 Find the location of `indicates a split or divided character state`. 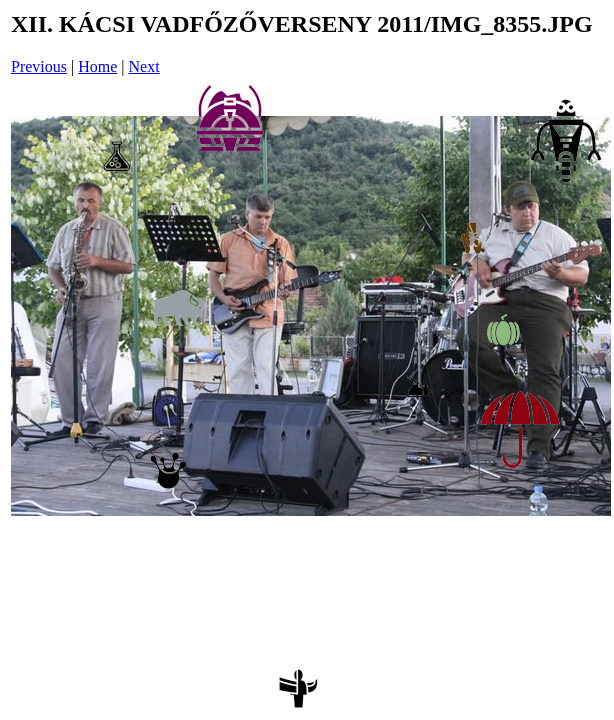

indicates a split or divided character state is located at coordinates (298, 688).